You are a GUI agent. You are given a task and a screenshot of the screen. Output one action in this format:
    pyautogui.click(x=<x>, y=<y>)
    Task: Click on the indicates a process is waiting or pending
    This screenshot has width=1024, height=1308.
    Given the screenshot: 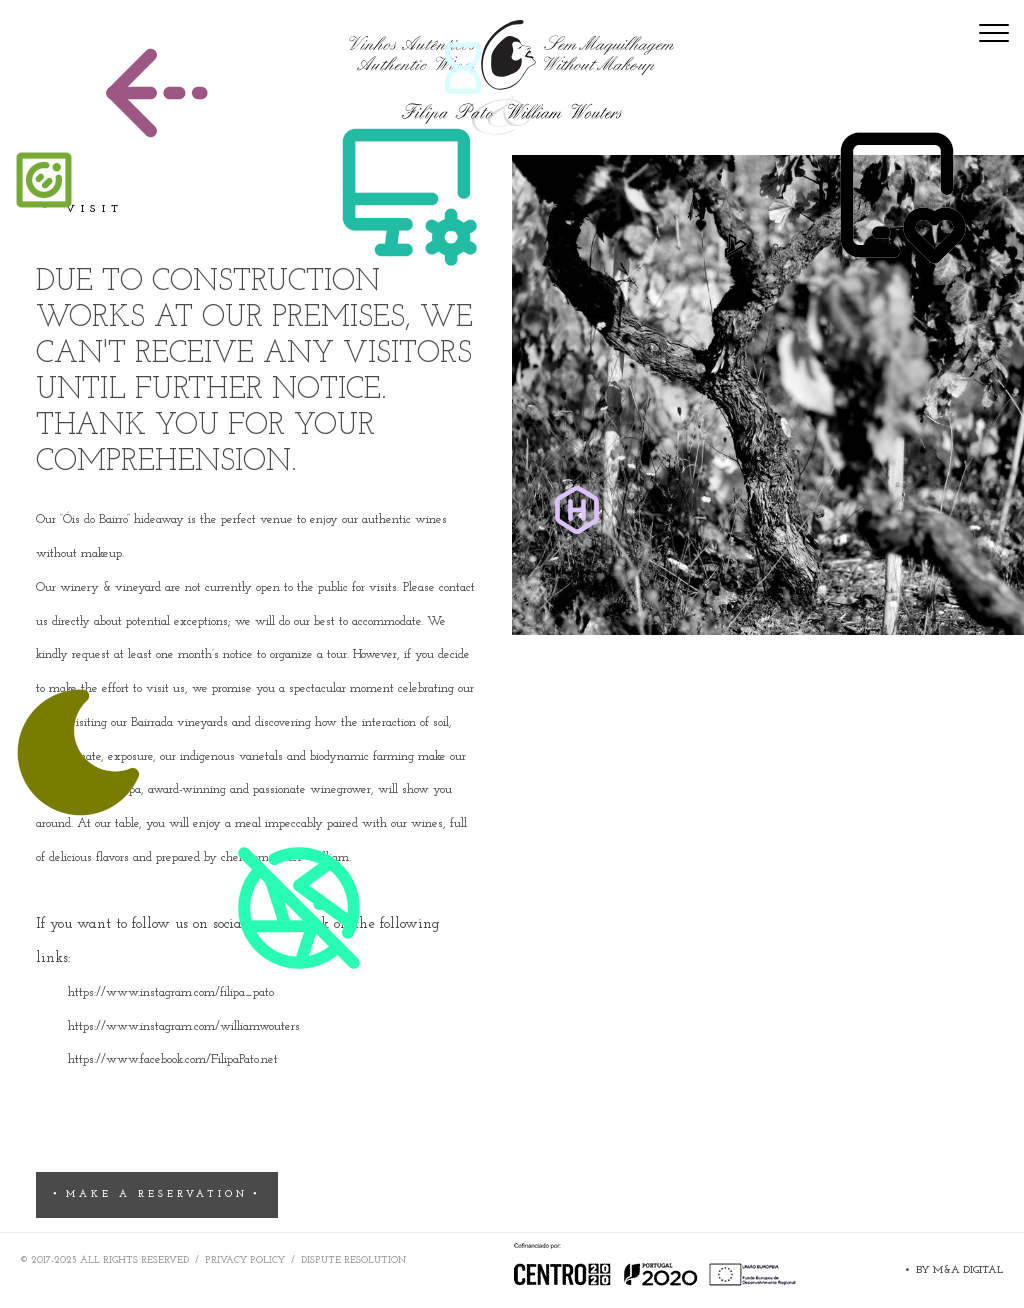 What is the action you would take?
    pyautogui.click(x=463, y=68)
    